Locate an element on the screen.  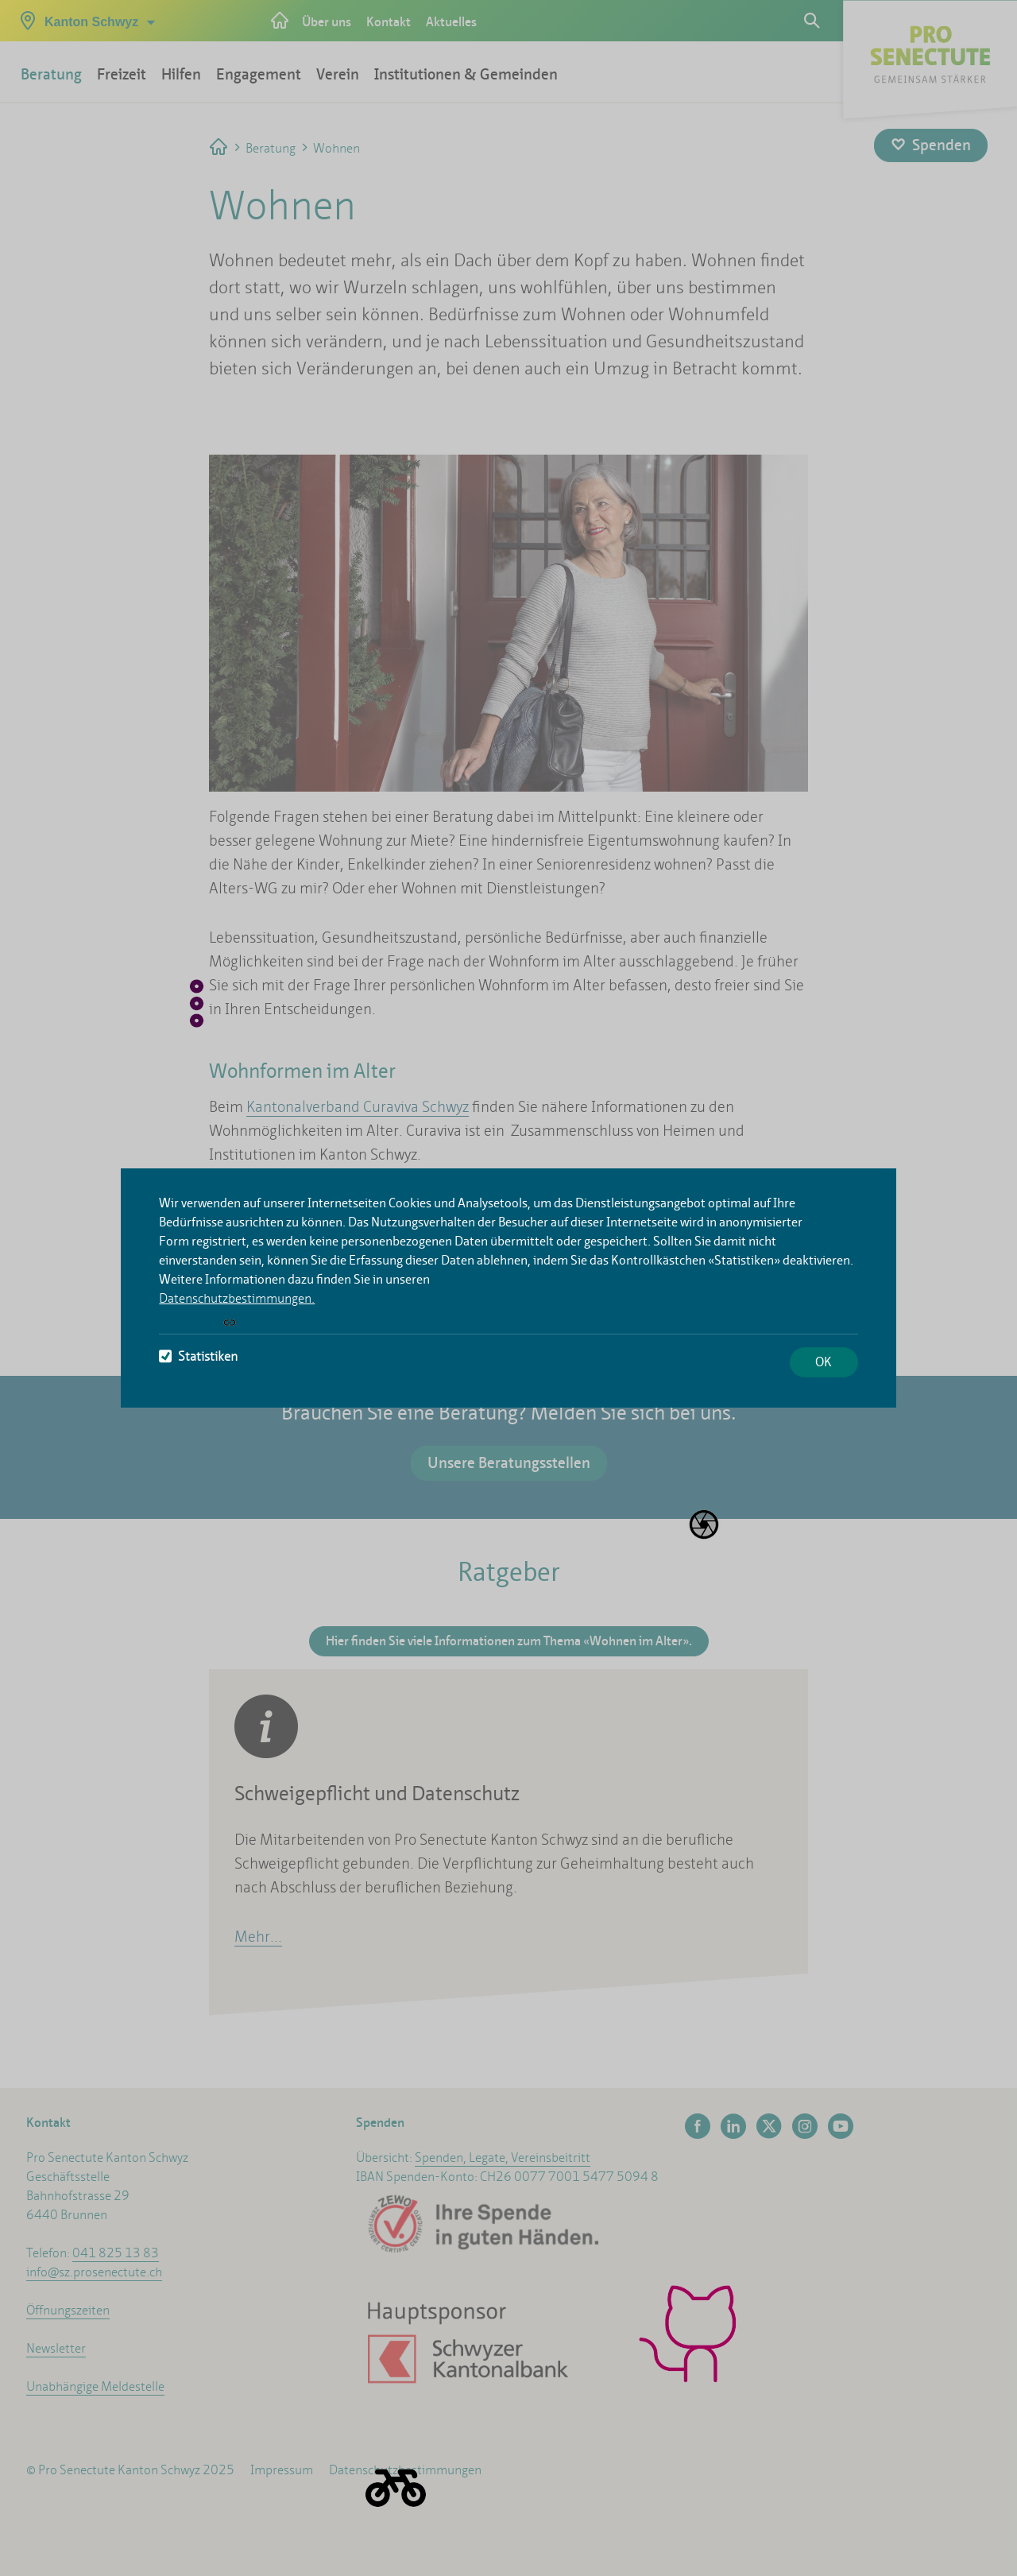
copy or share a link is located at coordinates (230, 1323).